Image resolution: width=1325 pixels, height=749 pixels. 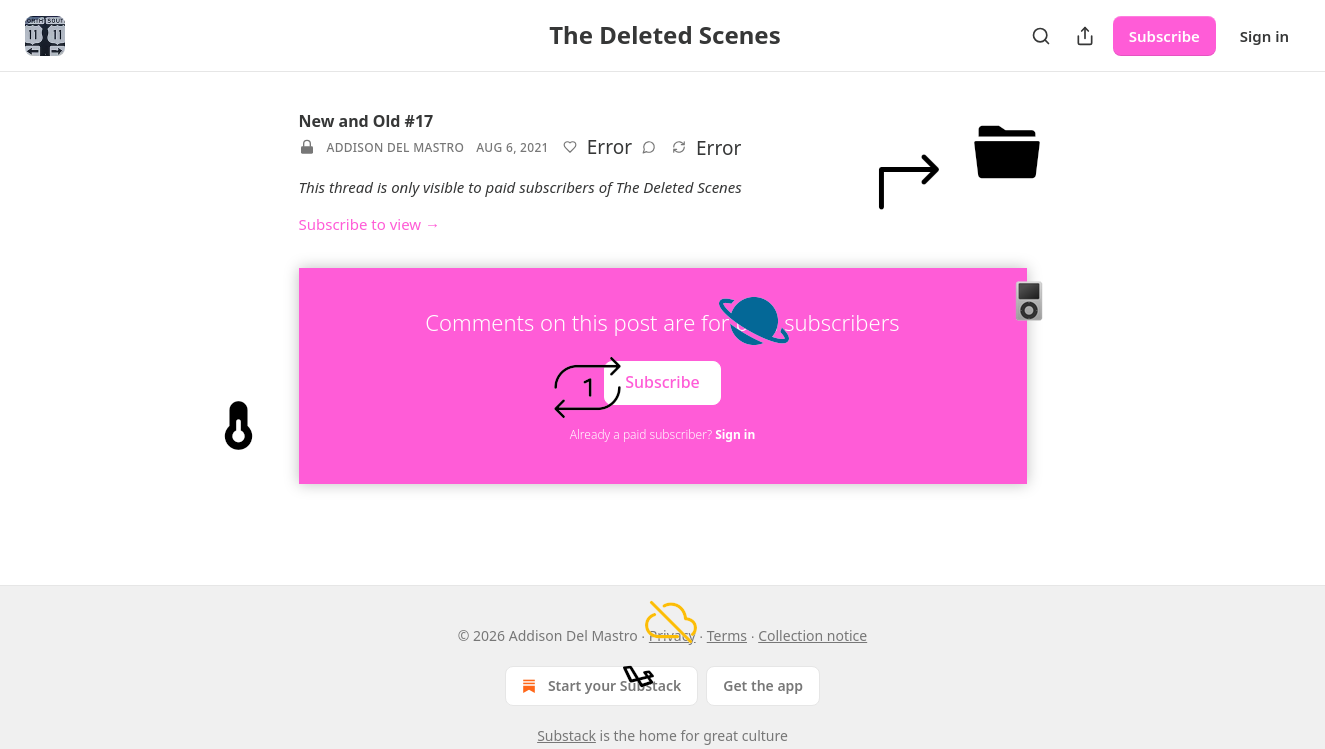 What do you see at coordinates (638, 676) in the screenshot?
I see `Laravel framework branding or integration` at bounding box center [638, 676].